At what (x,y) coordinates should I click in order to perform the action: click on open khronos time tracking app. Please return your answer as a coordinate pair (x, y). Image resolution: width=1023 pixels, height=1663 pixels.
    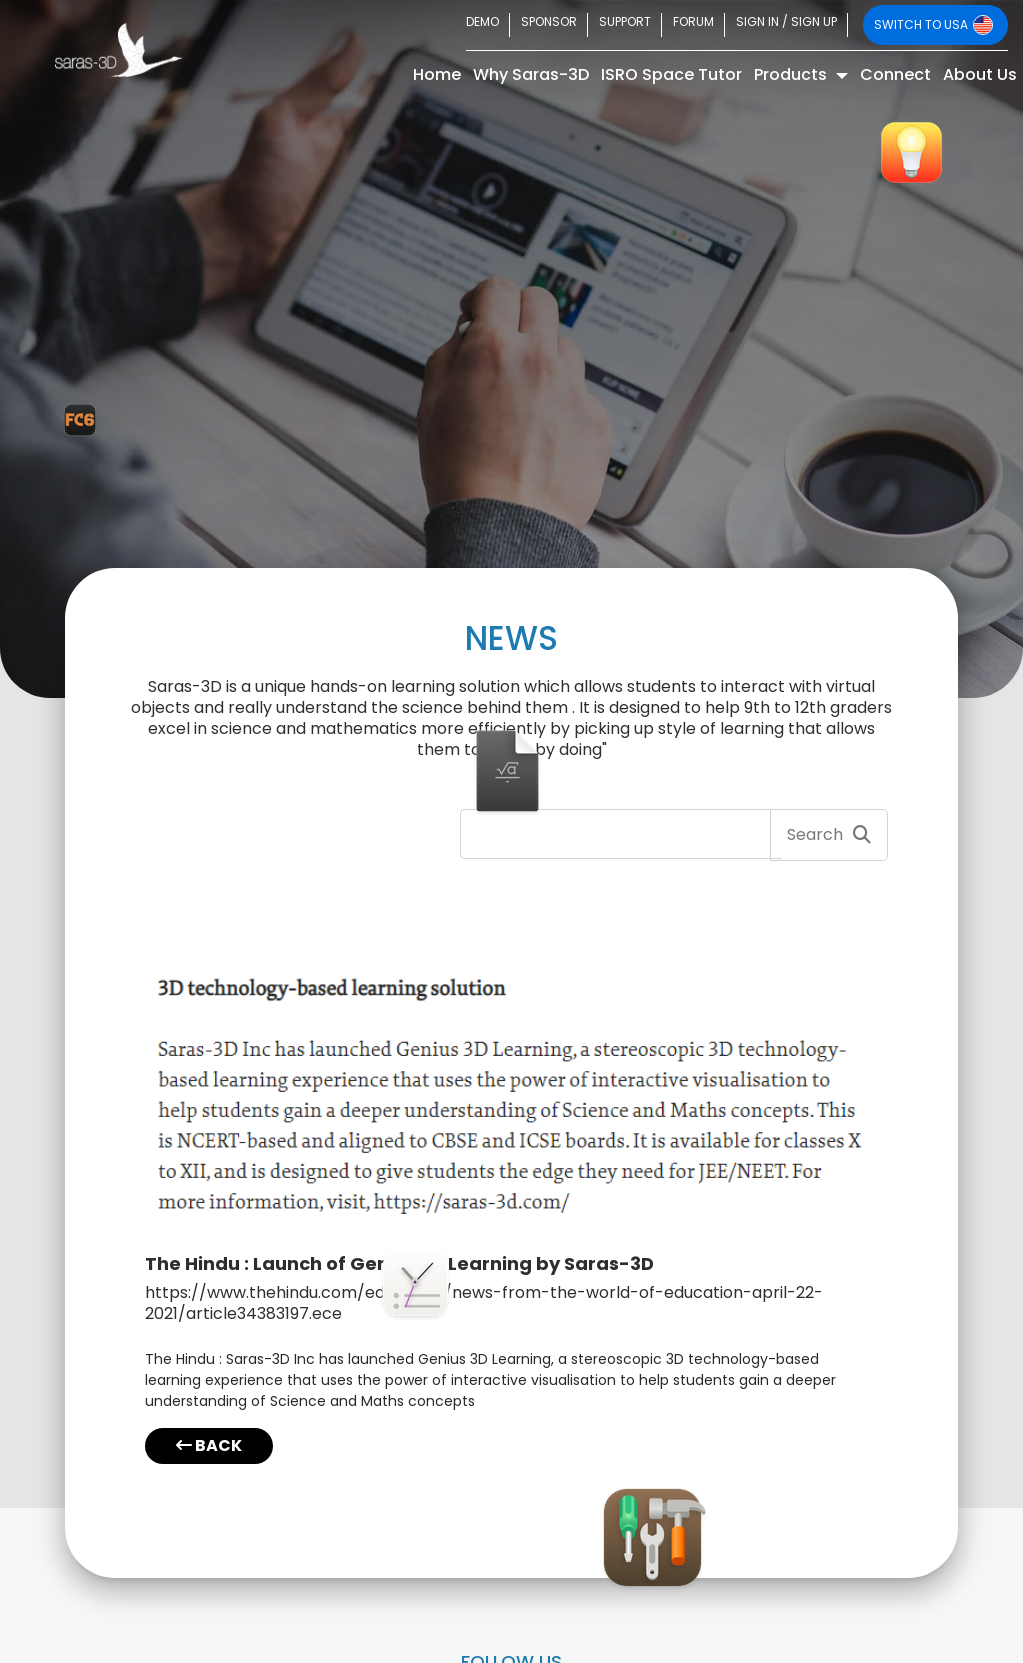
    Looking at the image, I should click on (415, 1283).